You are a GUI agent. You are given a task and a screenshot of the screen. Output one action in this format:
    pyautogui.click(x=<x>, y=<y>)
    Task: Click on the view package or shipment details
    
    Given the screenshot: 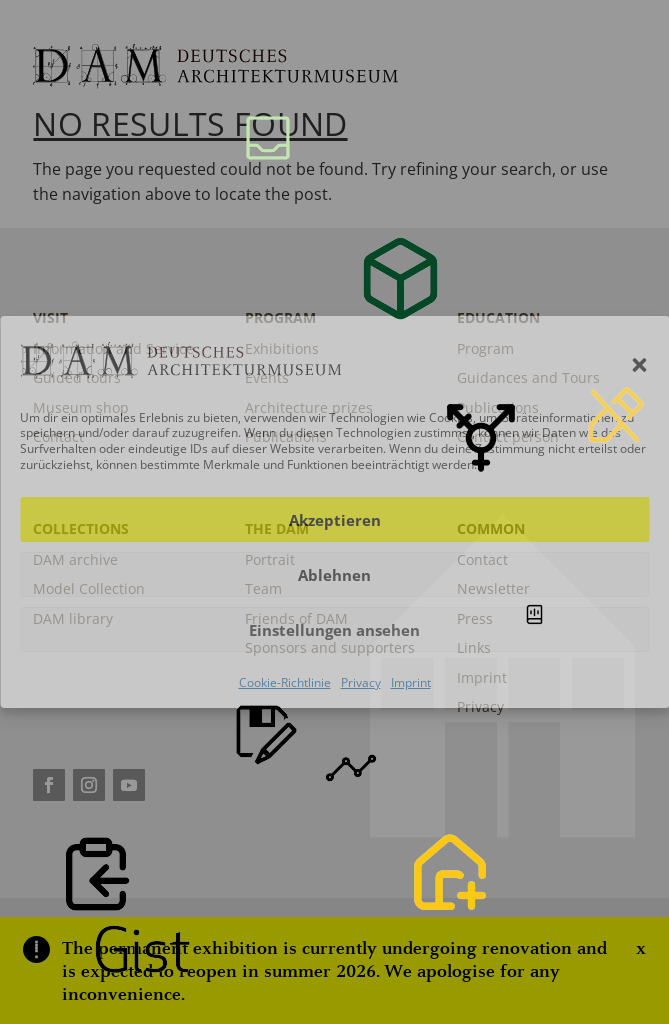 What is the action you would take?
    pyautogui.click(x=400, y=278)
    